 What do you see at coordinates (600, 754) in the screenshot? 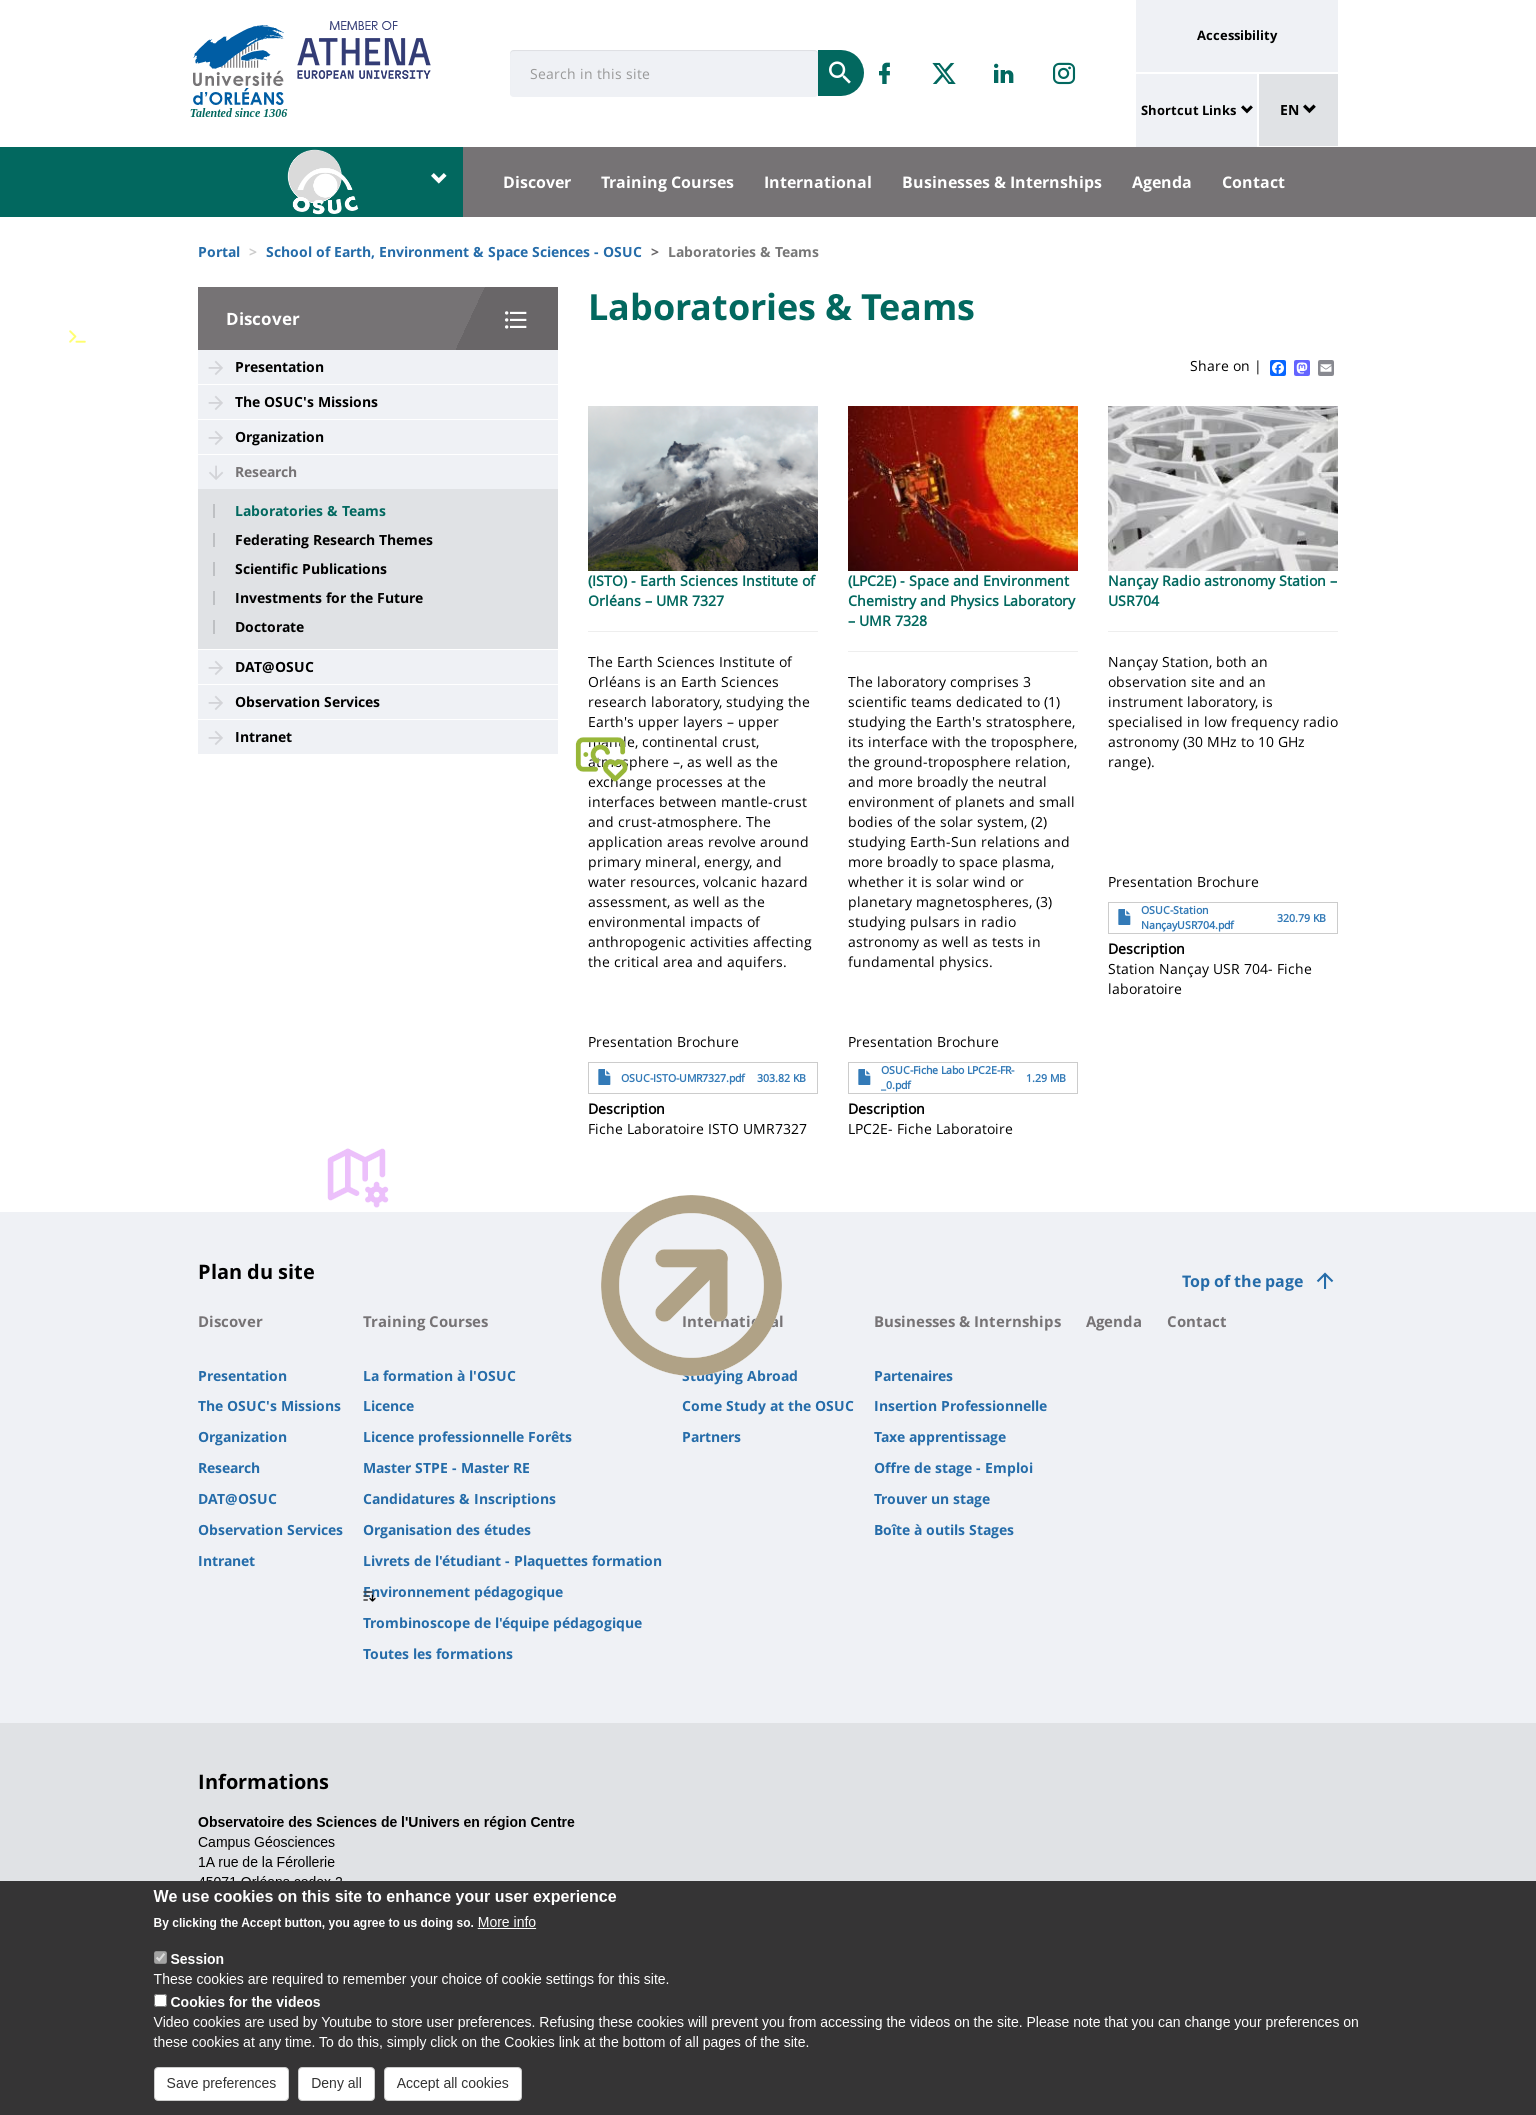
I see `donate or make a charitable contribution` at bounding box center [600, 754].